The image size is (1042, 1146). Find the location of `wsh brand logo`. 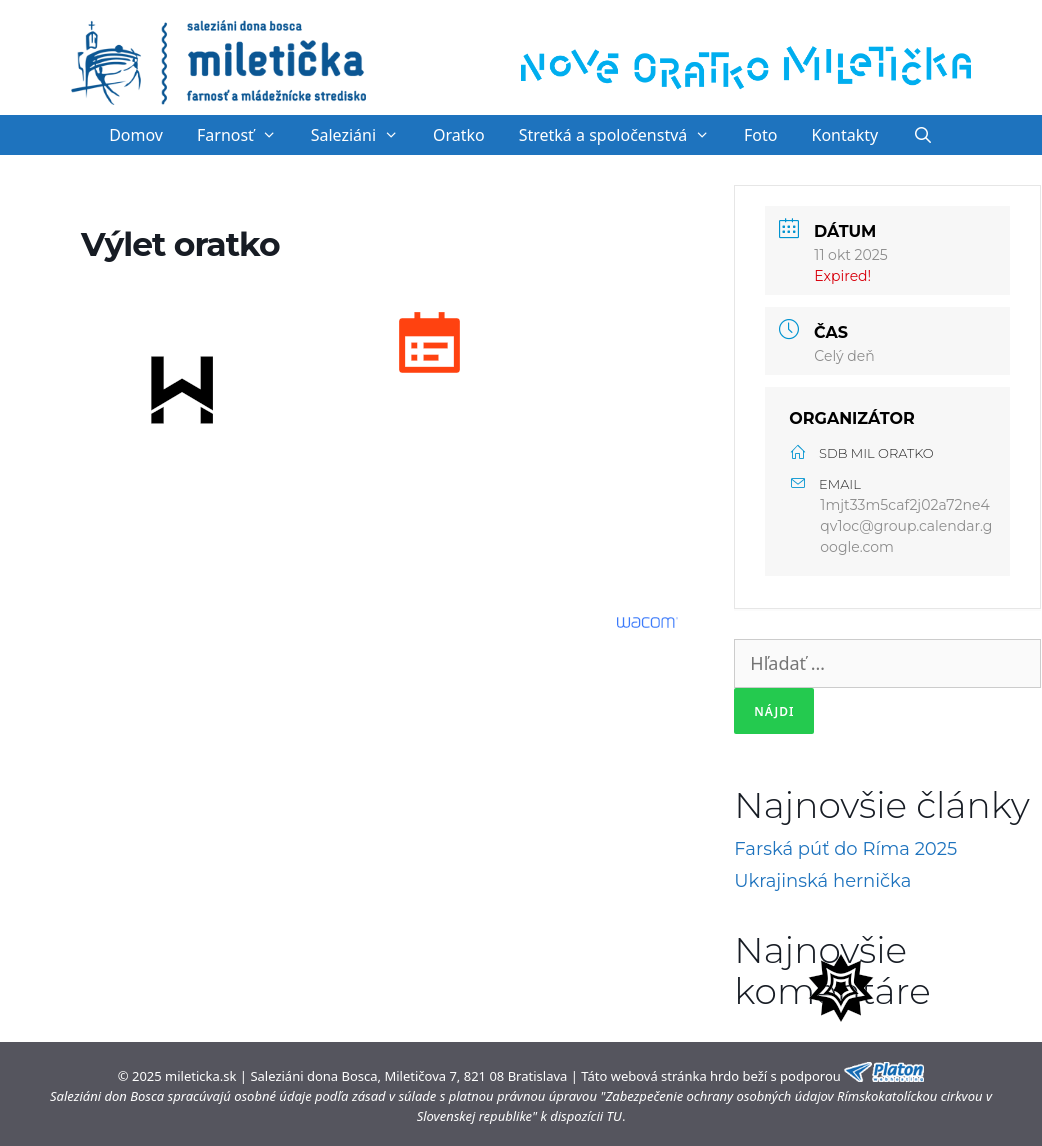

wsh brand logo is located at coordinates (182, 390).